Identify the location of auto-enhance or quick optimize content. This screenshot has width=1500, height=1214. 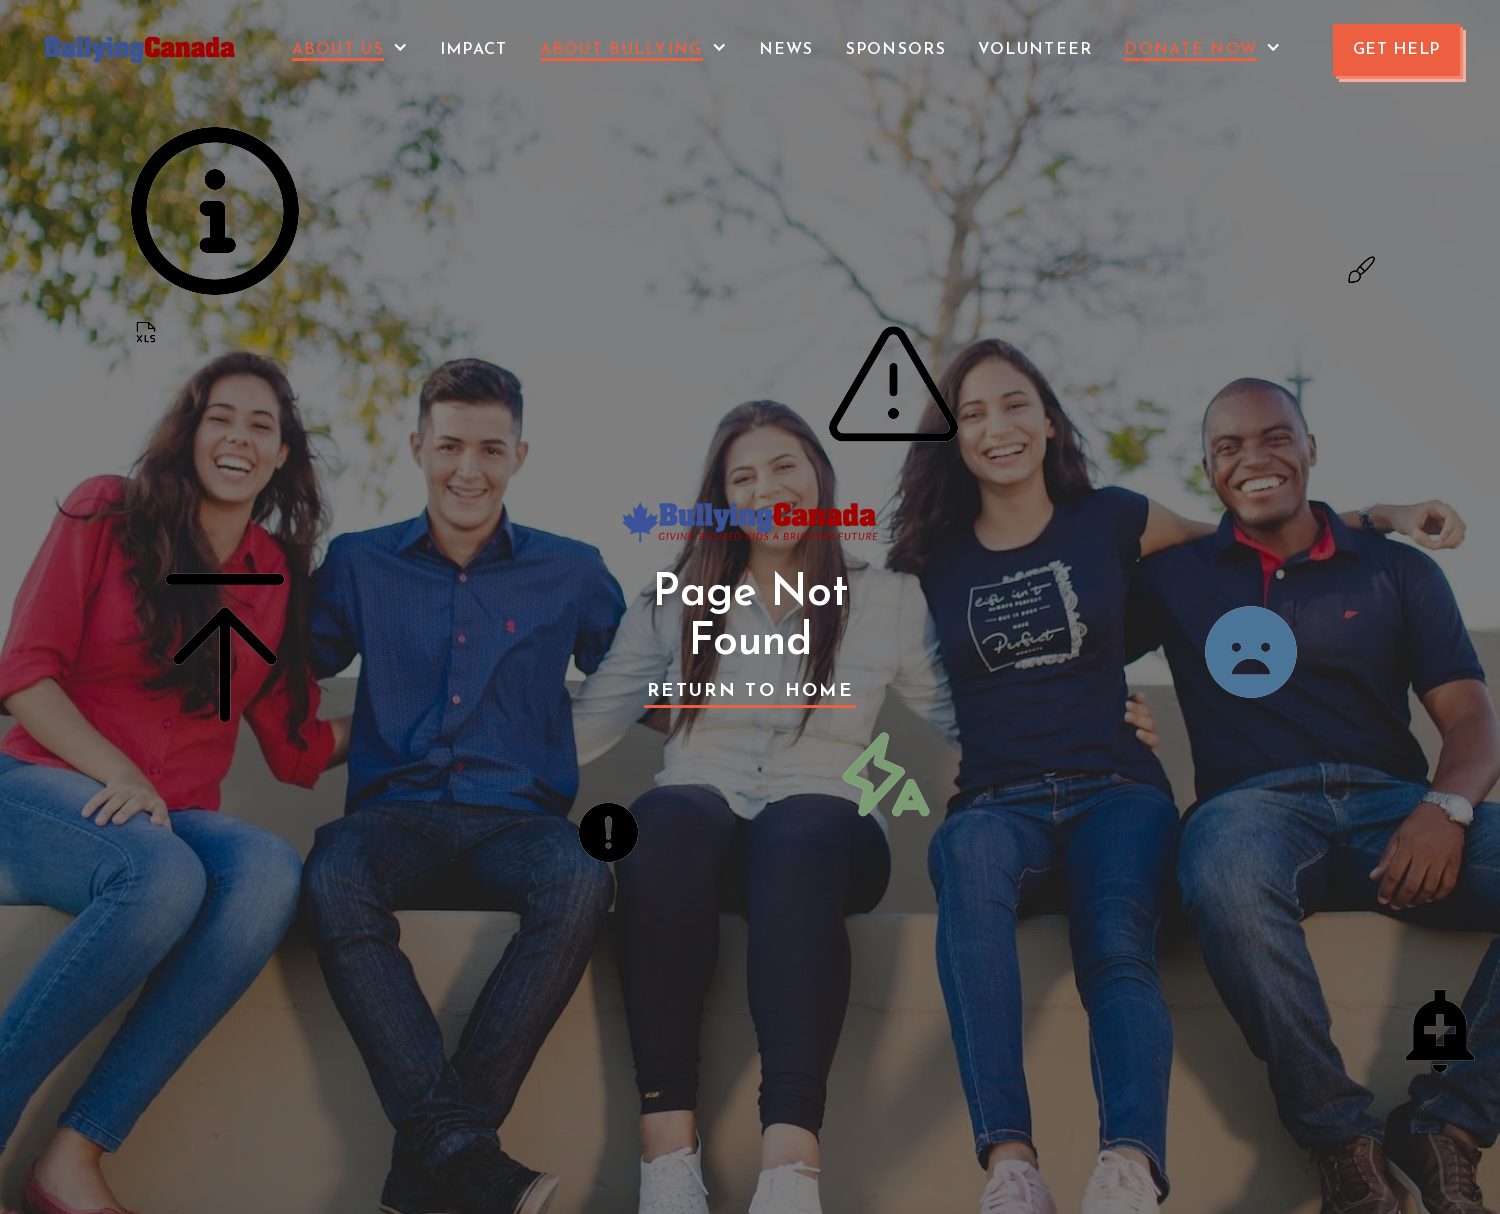
(884, 777).